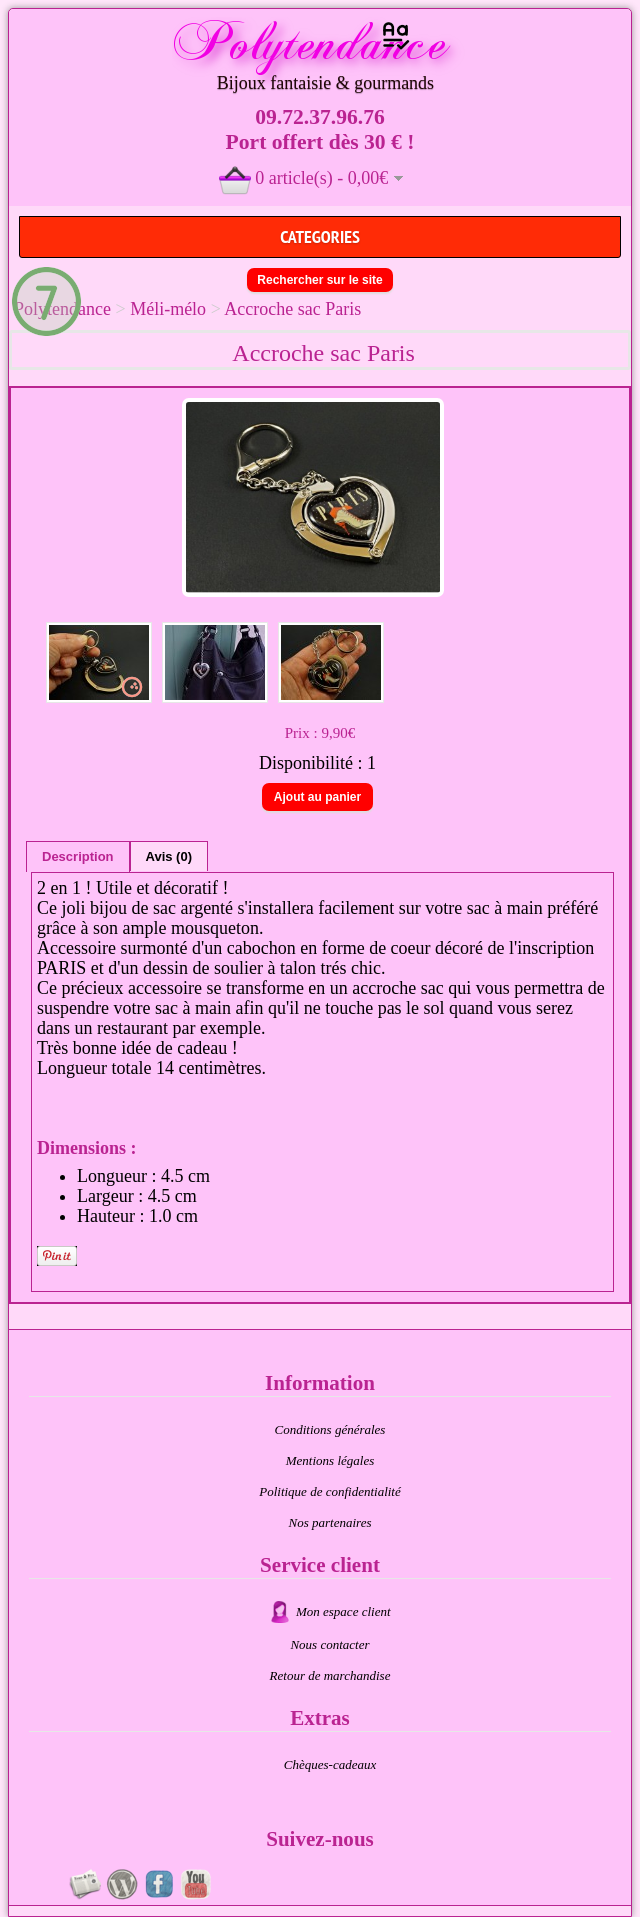  I want to click on check spelling and grammar, so click(395, 34).